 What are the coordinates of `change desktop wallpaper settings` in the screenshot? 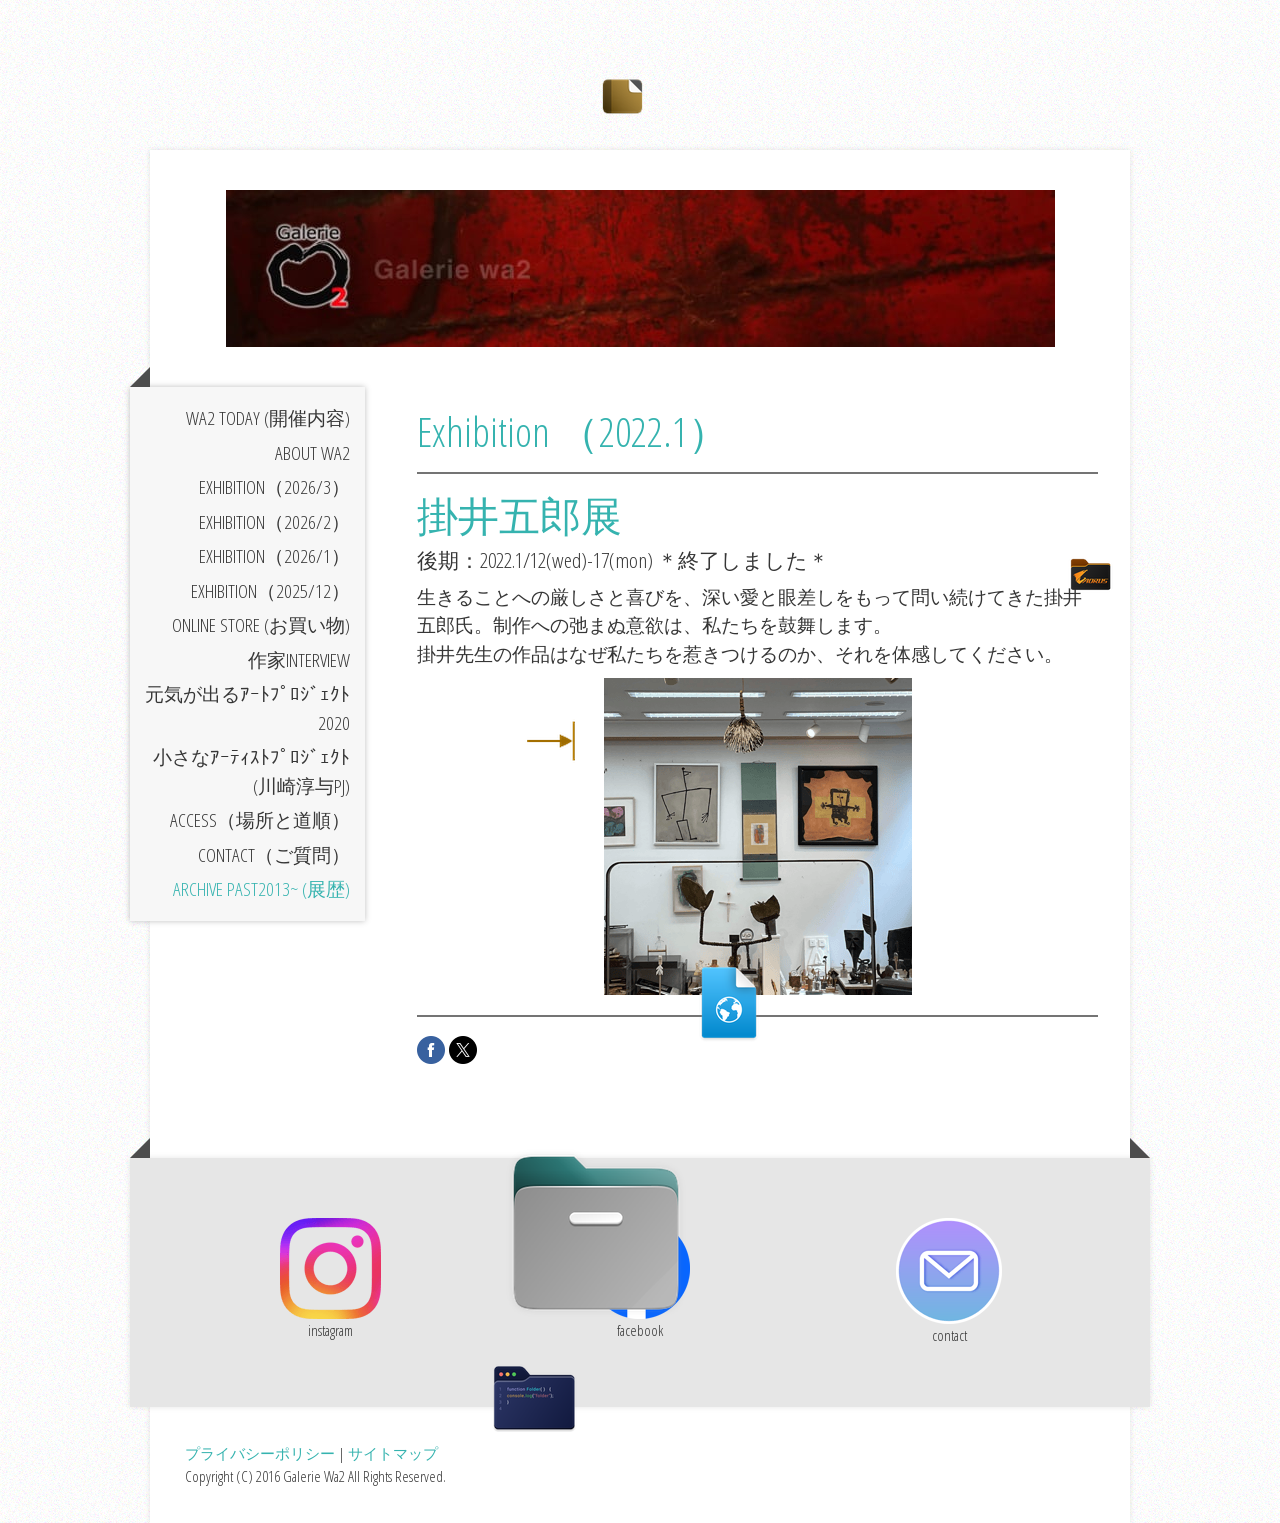 It's located at (622, 95).